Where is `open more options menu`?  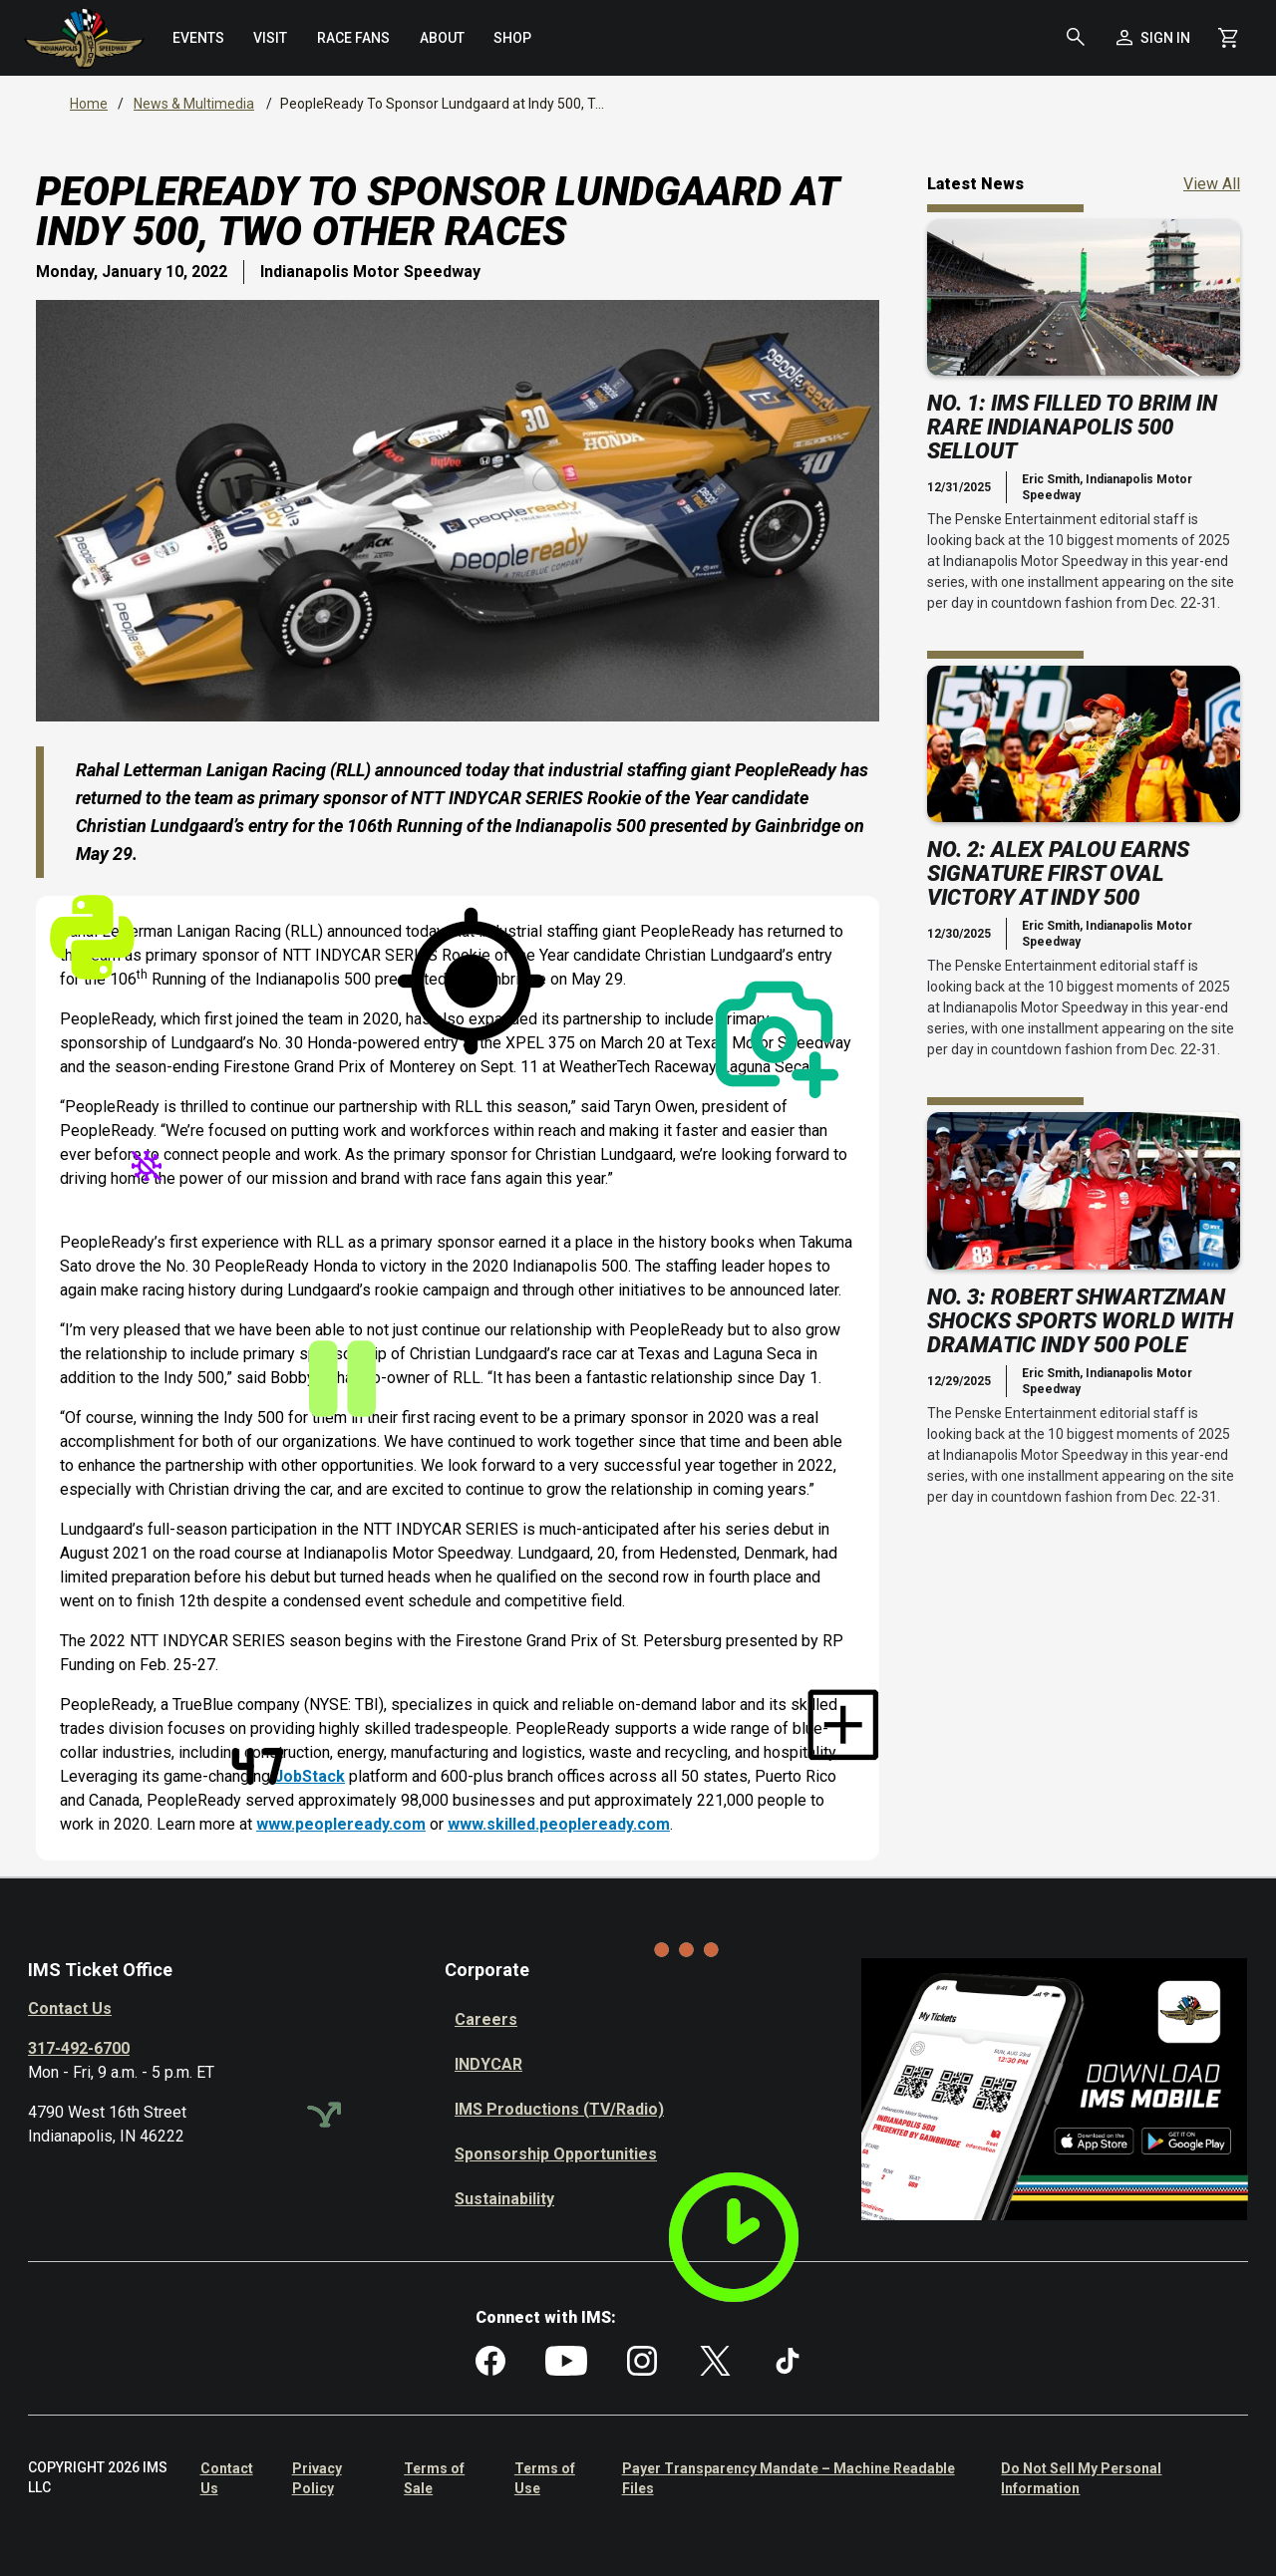
open more options menu is located at coordinates (686, 1949).